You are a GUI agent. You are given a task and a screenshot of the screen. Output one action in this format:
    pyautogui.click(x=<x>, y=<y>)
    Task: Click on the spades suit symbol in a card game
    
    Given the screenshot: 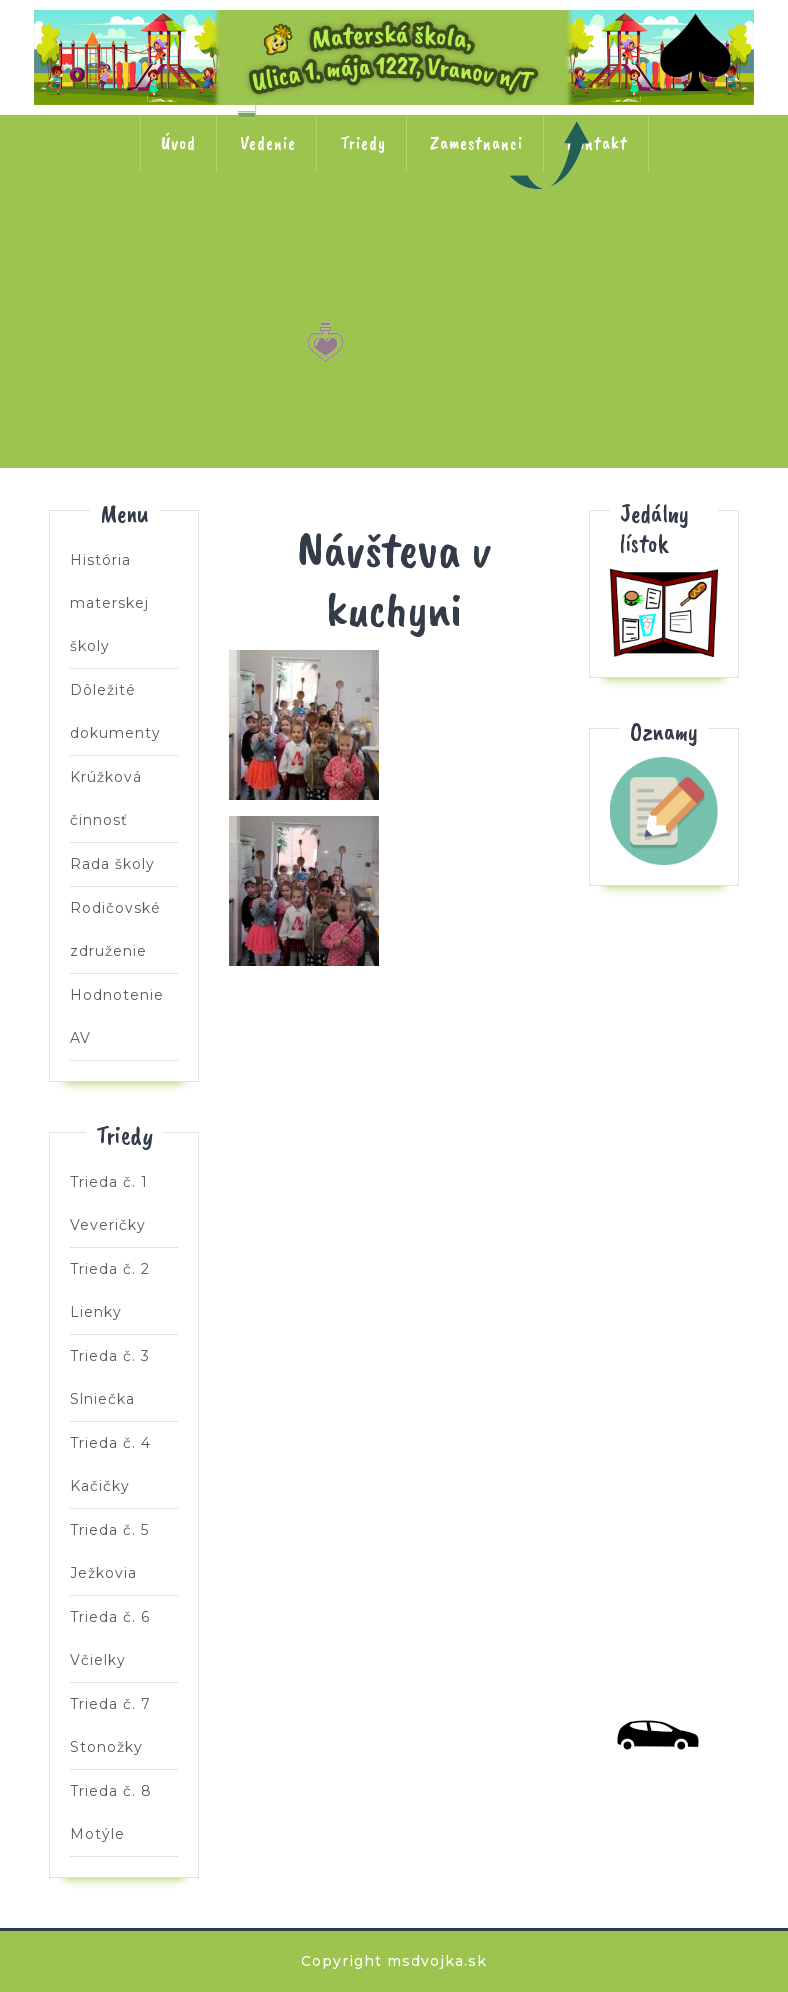 What is the action you would take?
    pyautogui.click(x=695, y=52)
    